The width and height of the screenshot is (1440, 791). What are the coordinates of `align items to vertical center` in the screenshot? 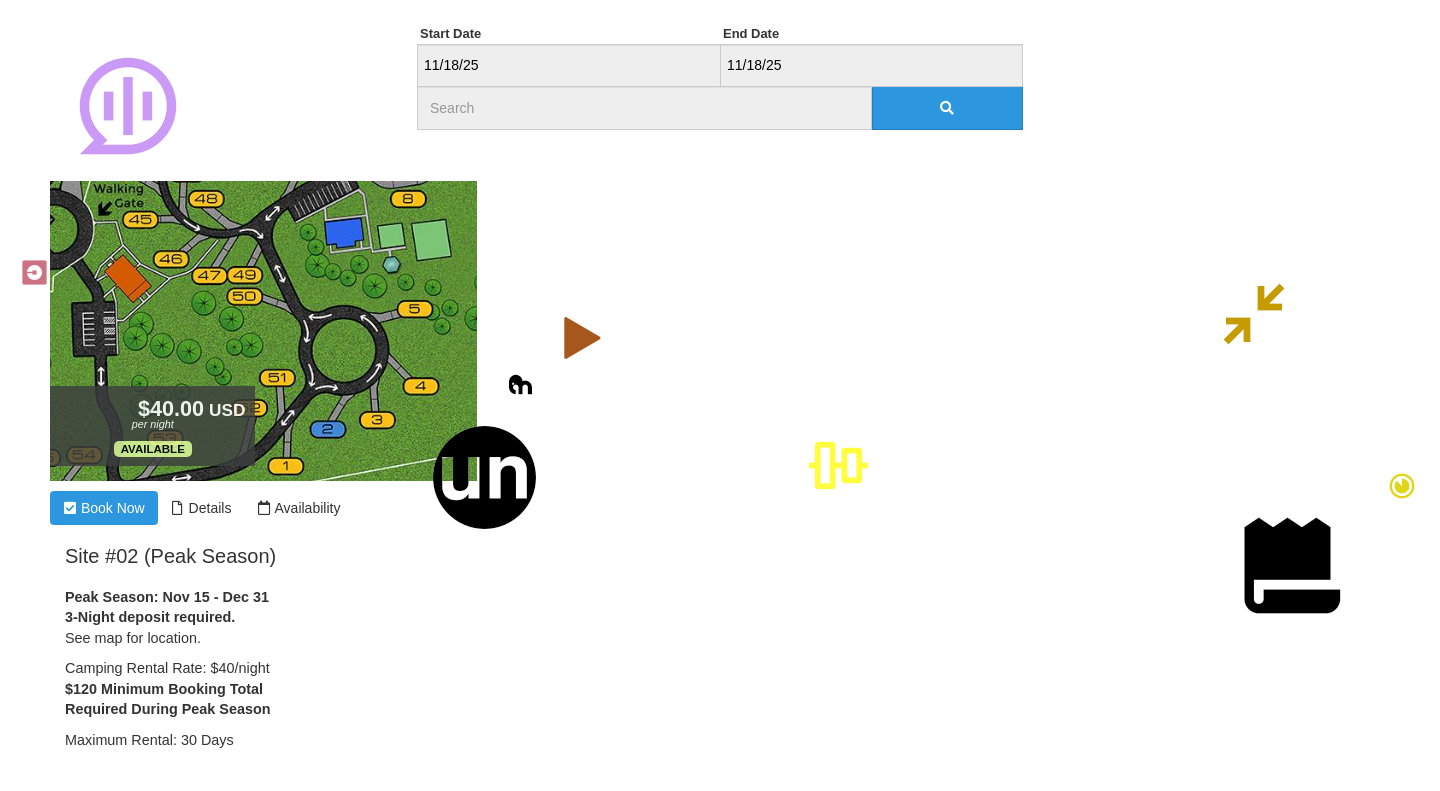 It's located at (838, 465).